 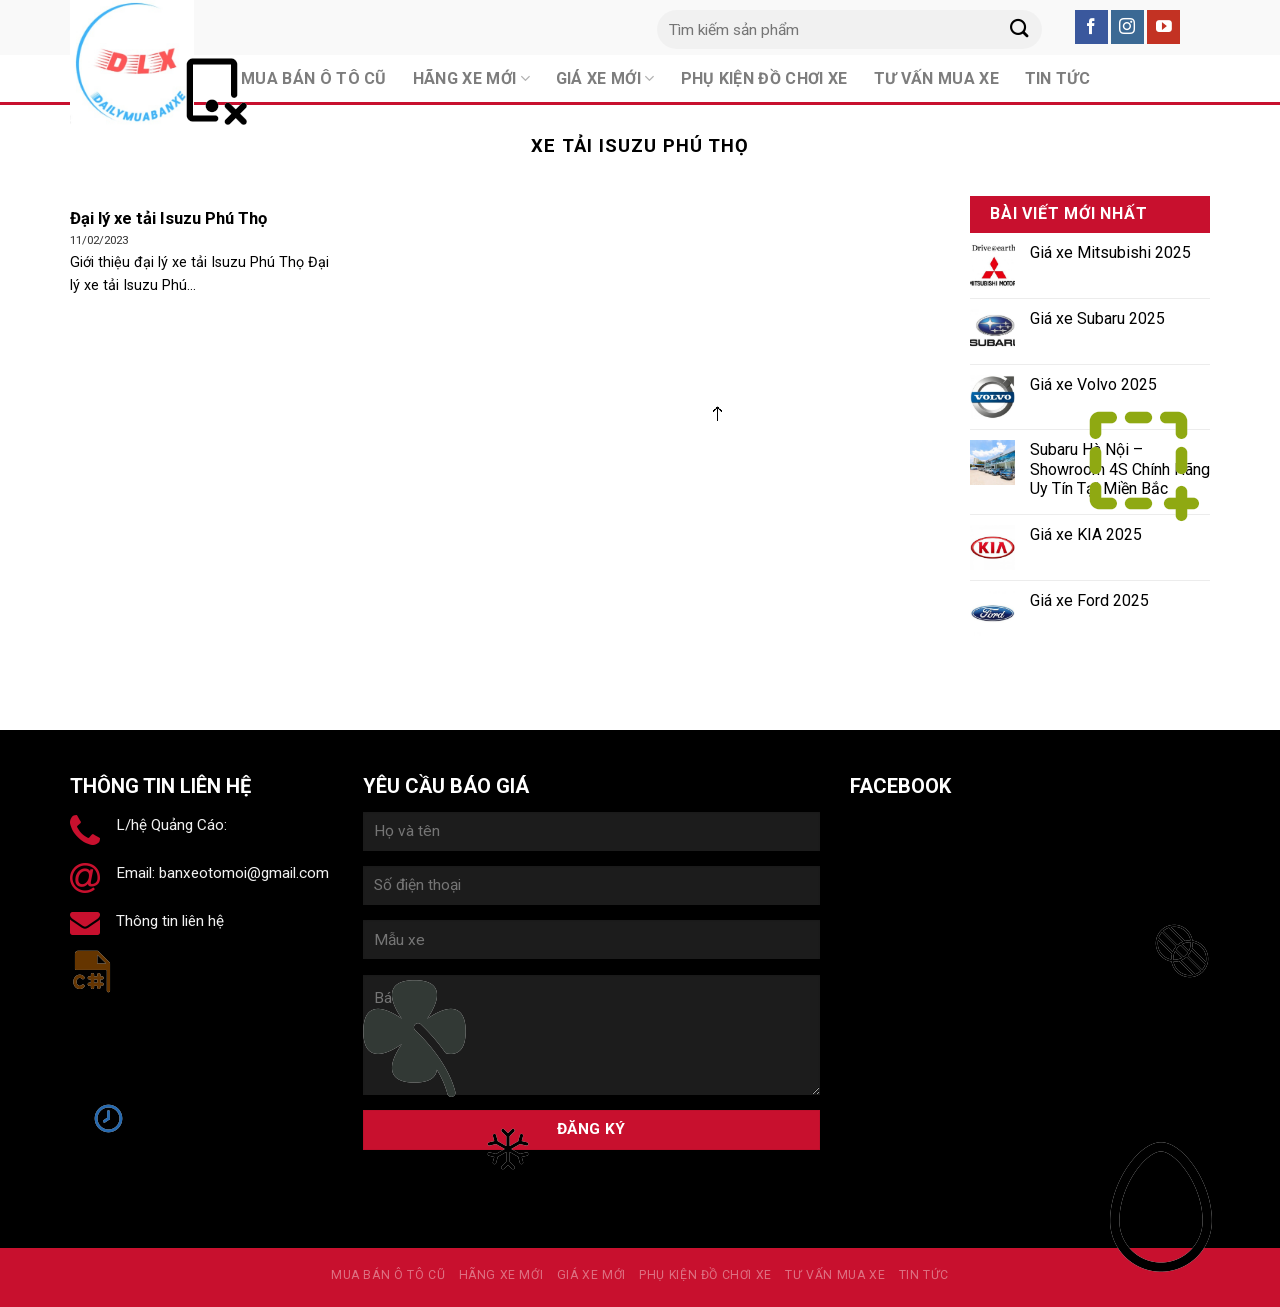 What do you see at coordinates (508, 1149) in the screenshot?
I see `activate cooling or air conditioning mode` at bounding box center [508, 1149].